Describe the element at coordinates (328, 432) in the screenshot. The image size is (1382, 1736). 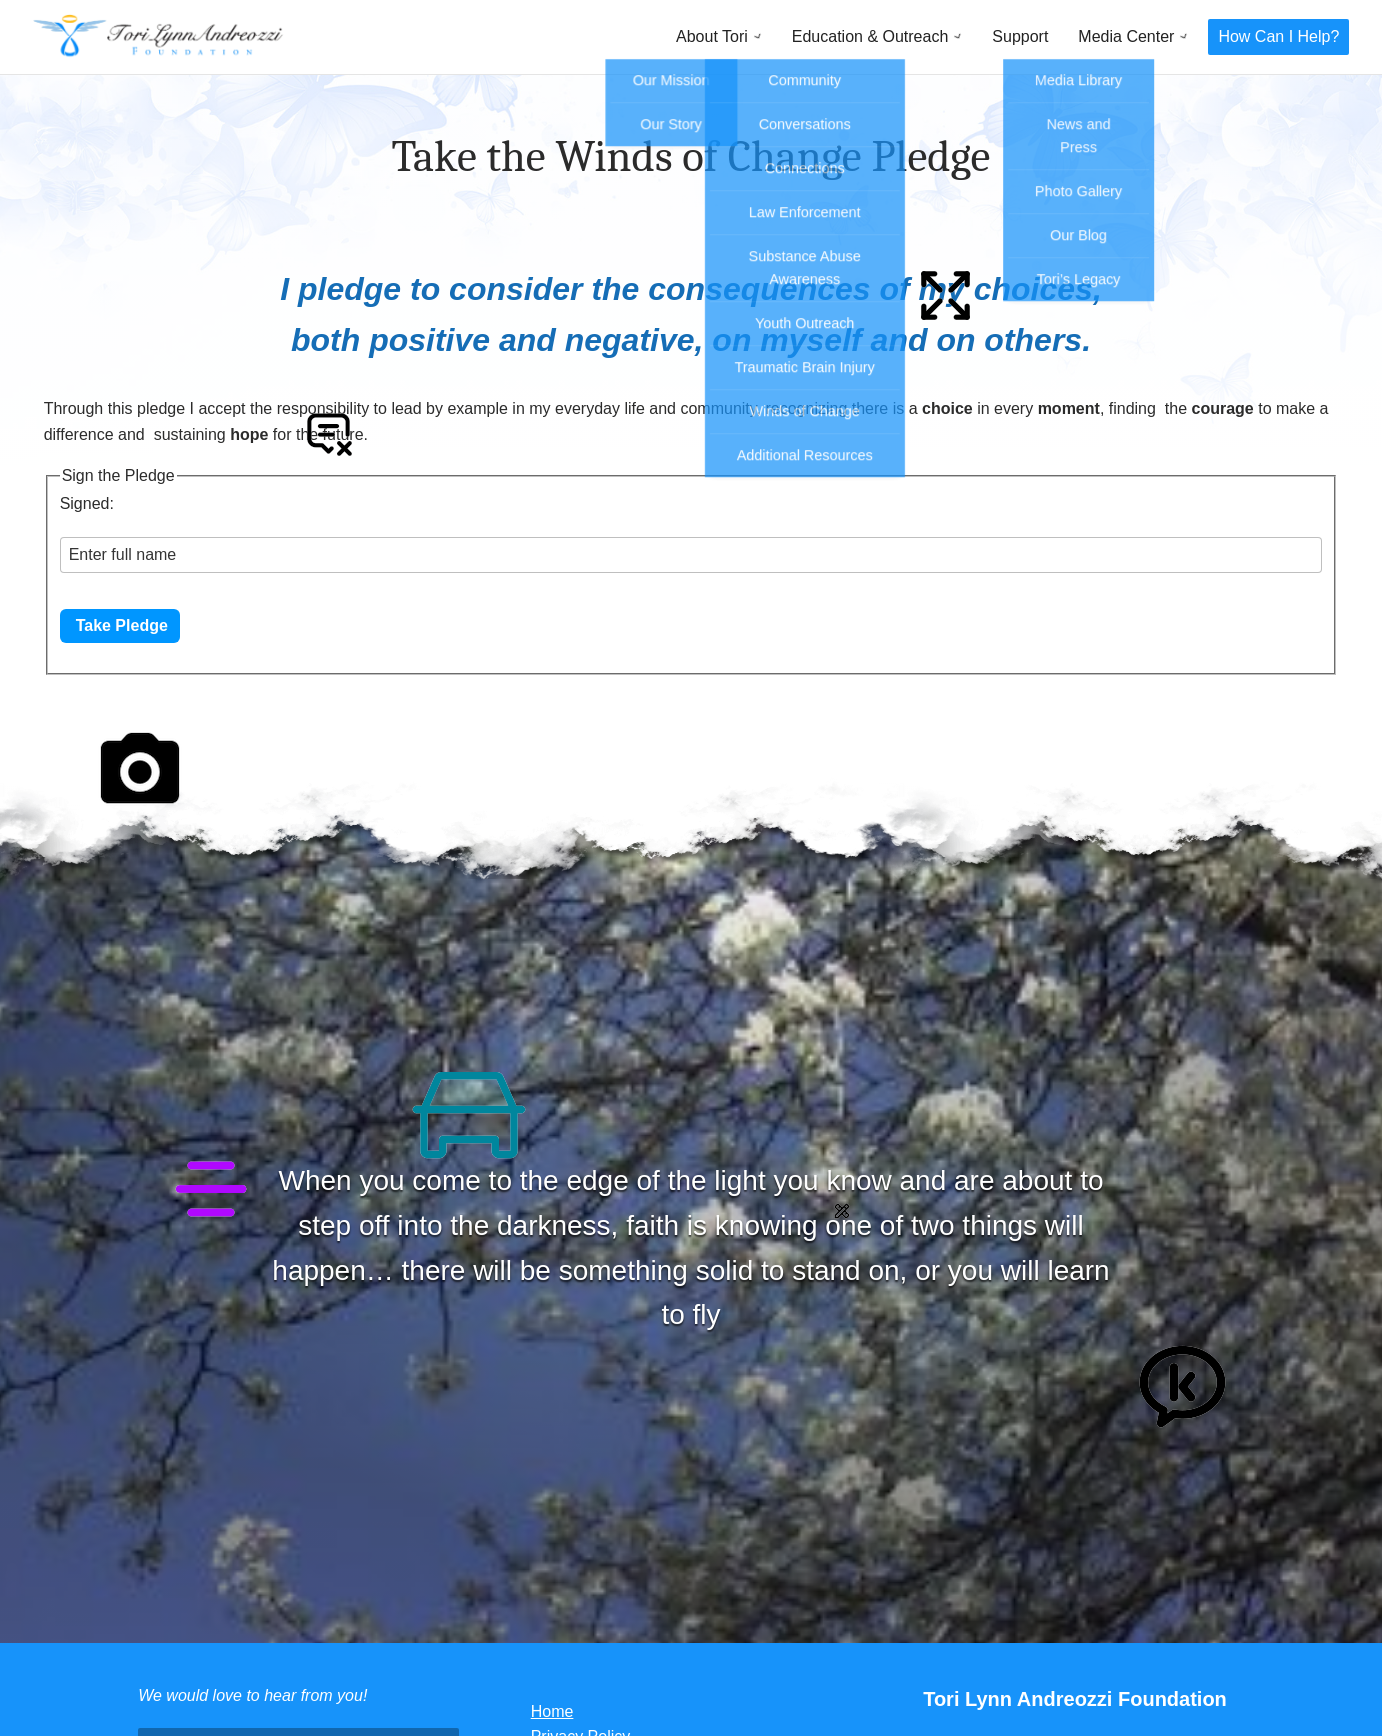
I see `delete a message or conversation` at that location.